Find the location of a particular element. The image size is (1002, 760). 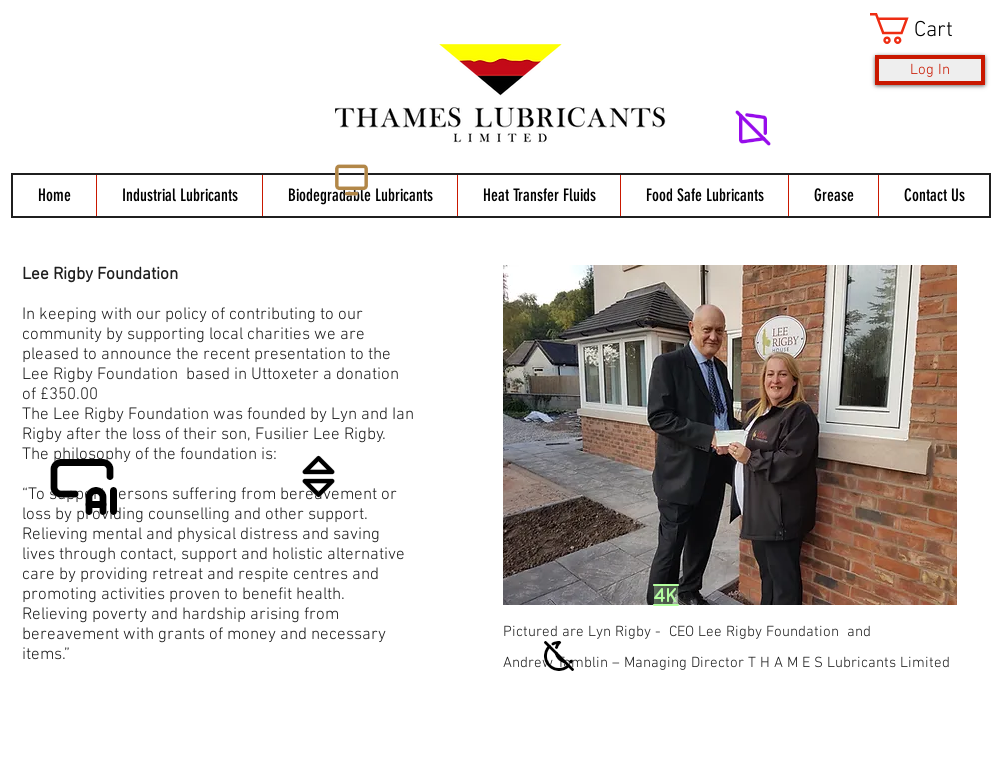

disable perspective view mode is located at coordinates (753, 128).